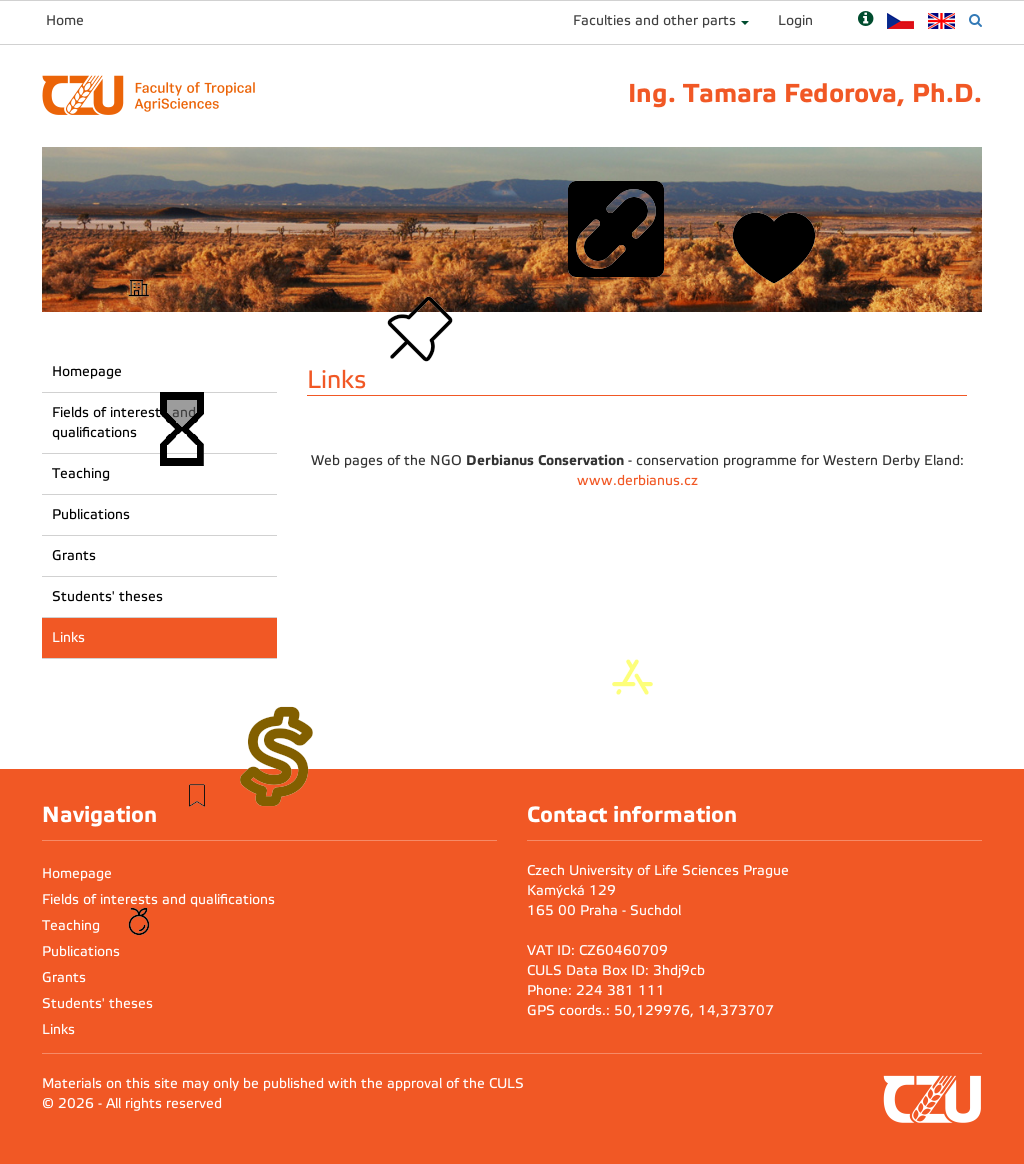 Image resolution: width=1024 pixels, height=1164 pixels. Describe the element at coordinates (276, 756) in the screenshot. I see `open Cash App` at that location.